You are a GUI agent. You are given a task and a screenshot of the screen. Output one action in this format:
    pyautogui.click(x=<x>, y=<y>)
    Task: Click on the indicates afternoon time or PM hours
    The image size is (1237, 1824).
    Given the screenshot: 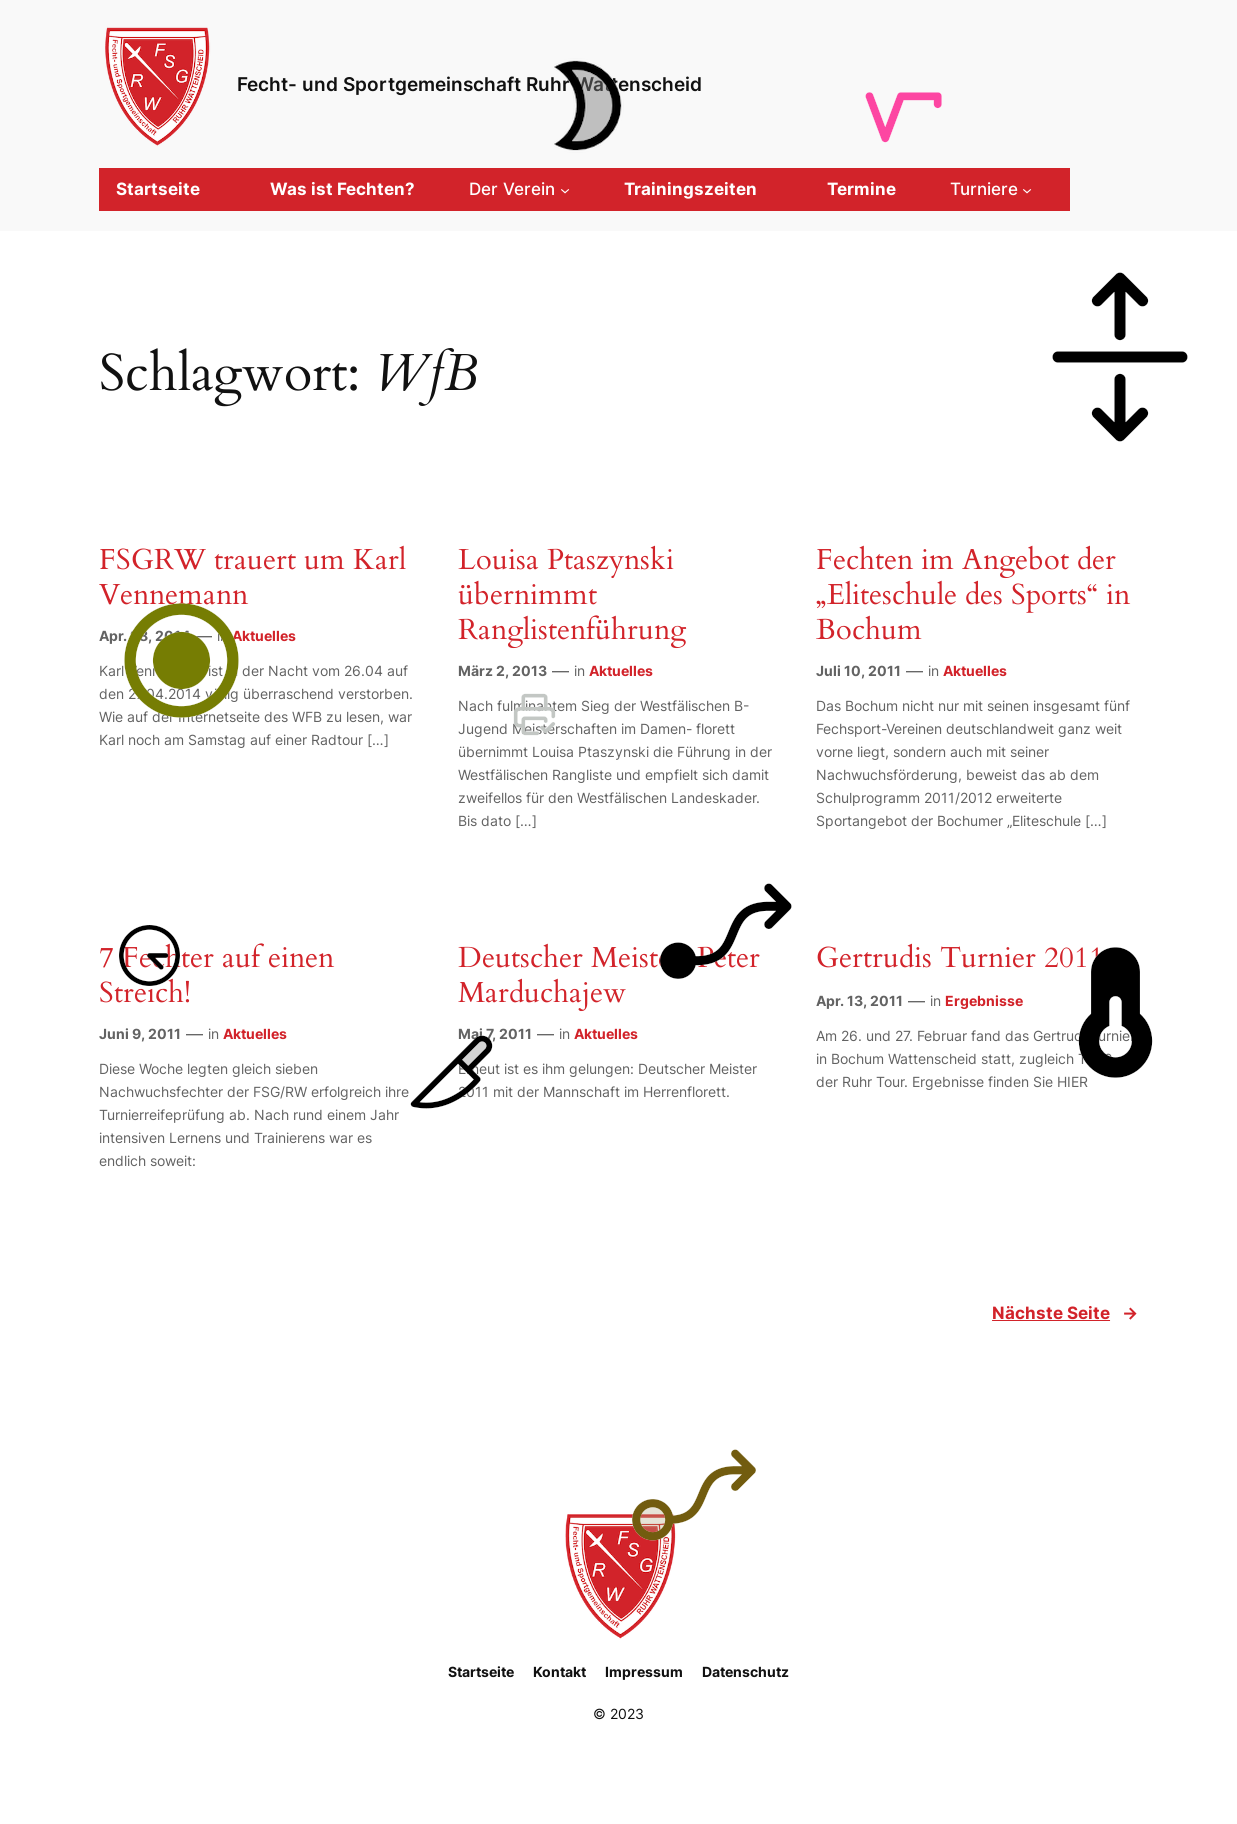 What is the action you would take?
    pyautogui.click(x=149, y=955)
    